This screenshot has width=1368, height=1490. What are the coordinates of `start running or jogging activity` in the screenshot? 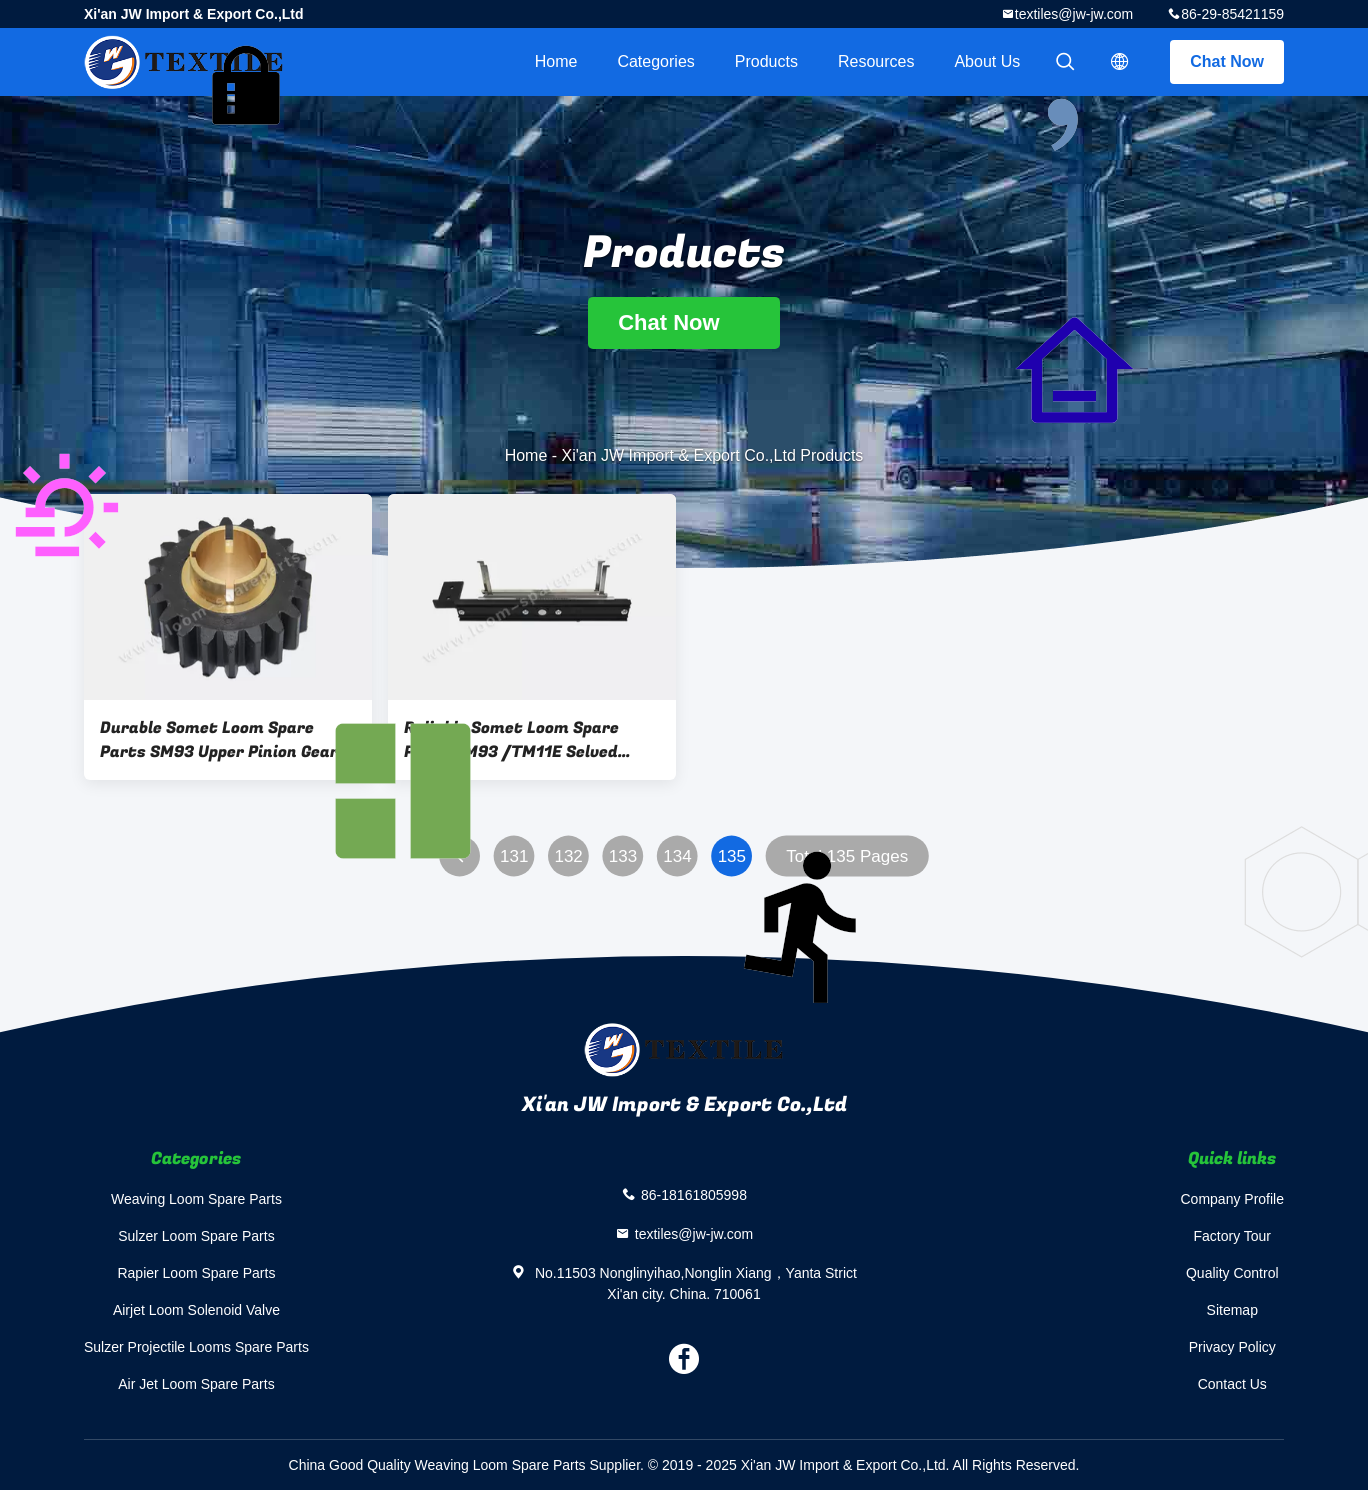 It's located at (806, 925).